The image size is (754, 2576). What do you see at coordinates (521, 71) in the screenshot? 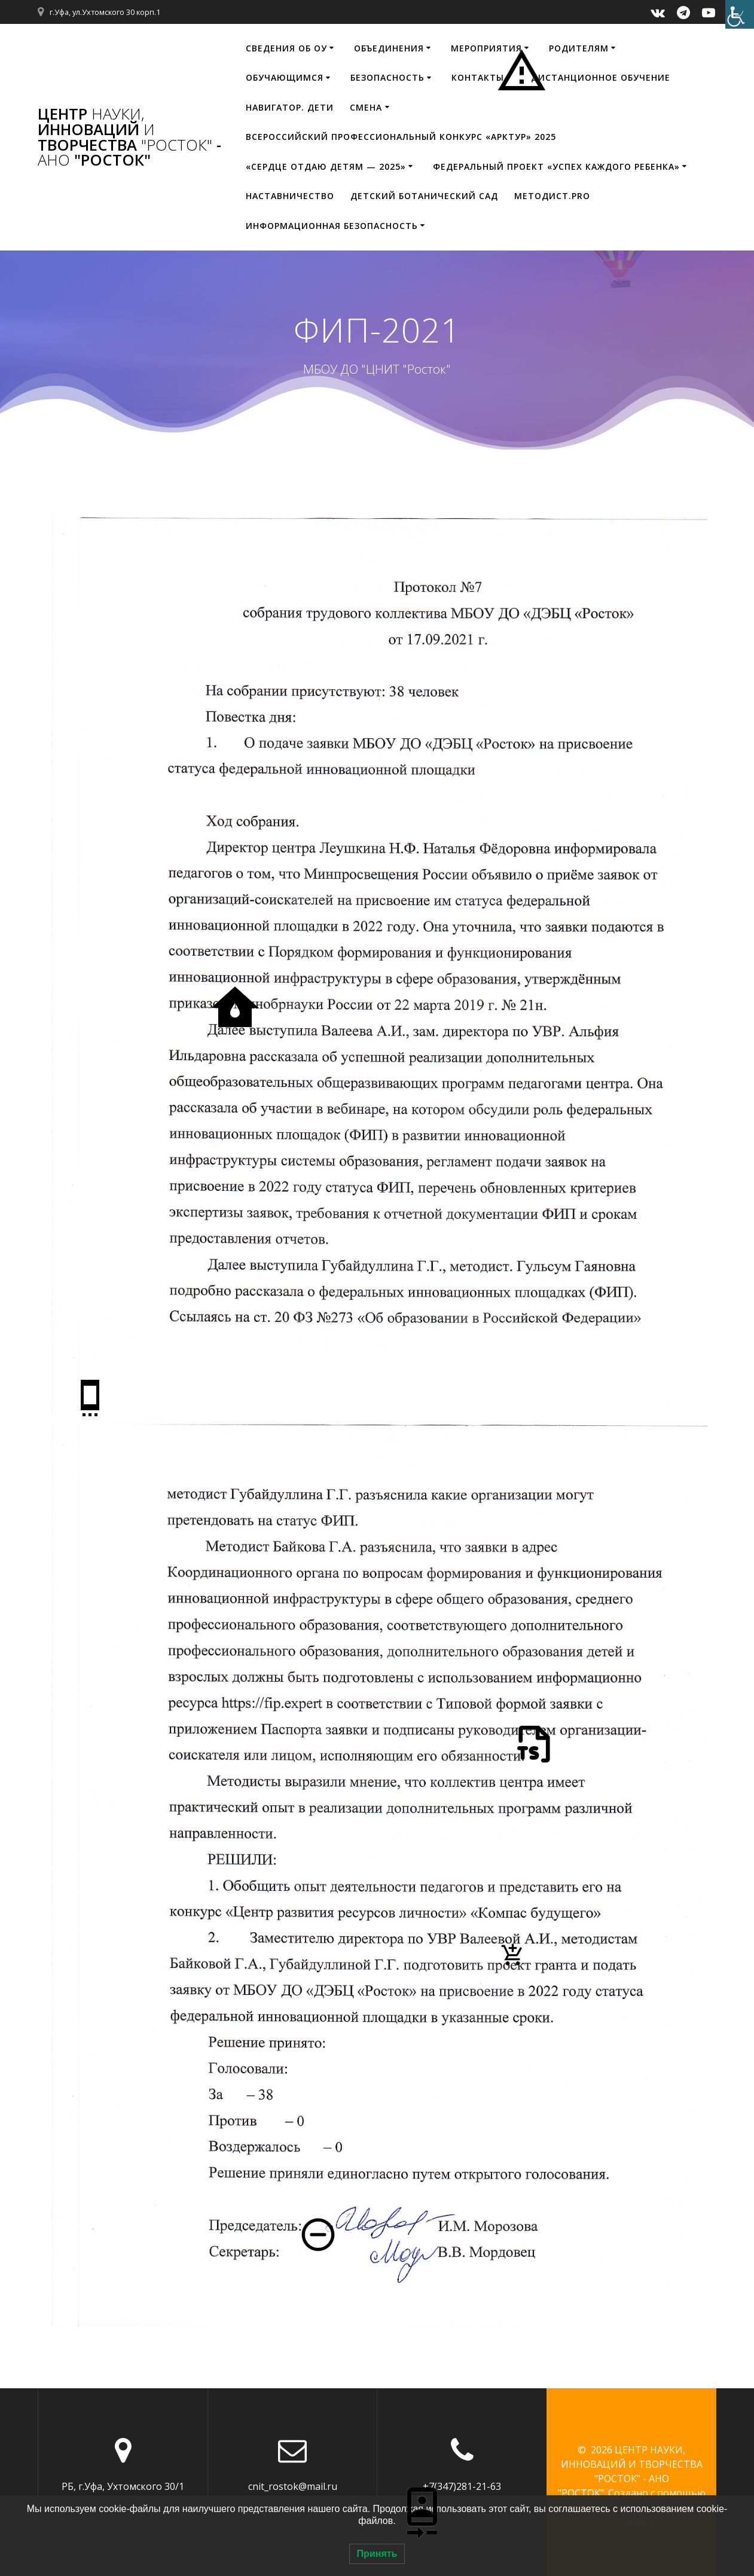
I see `indicates a warning or potential issue` at bounding box center [521, 71].